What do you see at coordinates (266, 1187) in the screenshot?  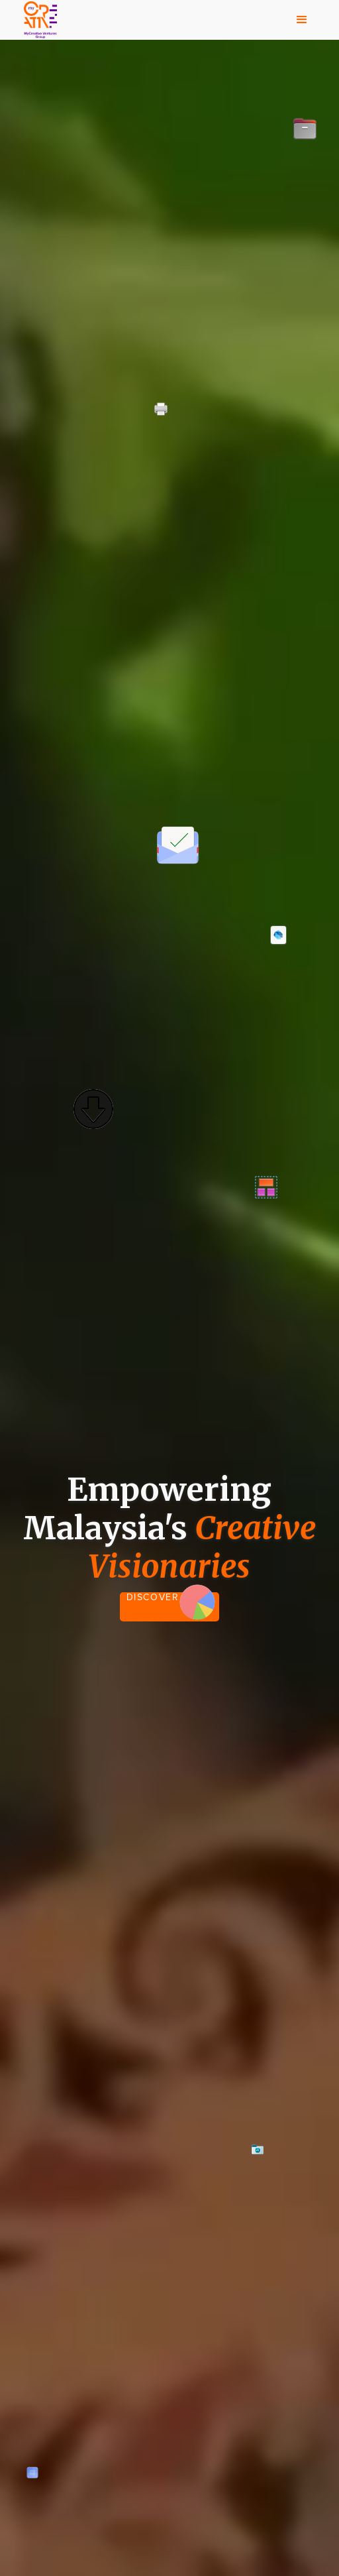 I see `select all items in the current view` at bounding box center [266, 1187].